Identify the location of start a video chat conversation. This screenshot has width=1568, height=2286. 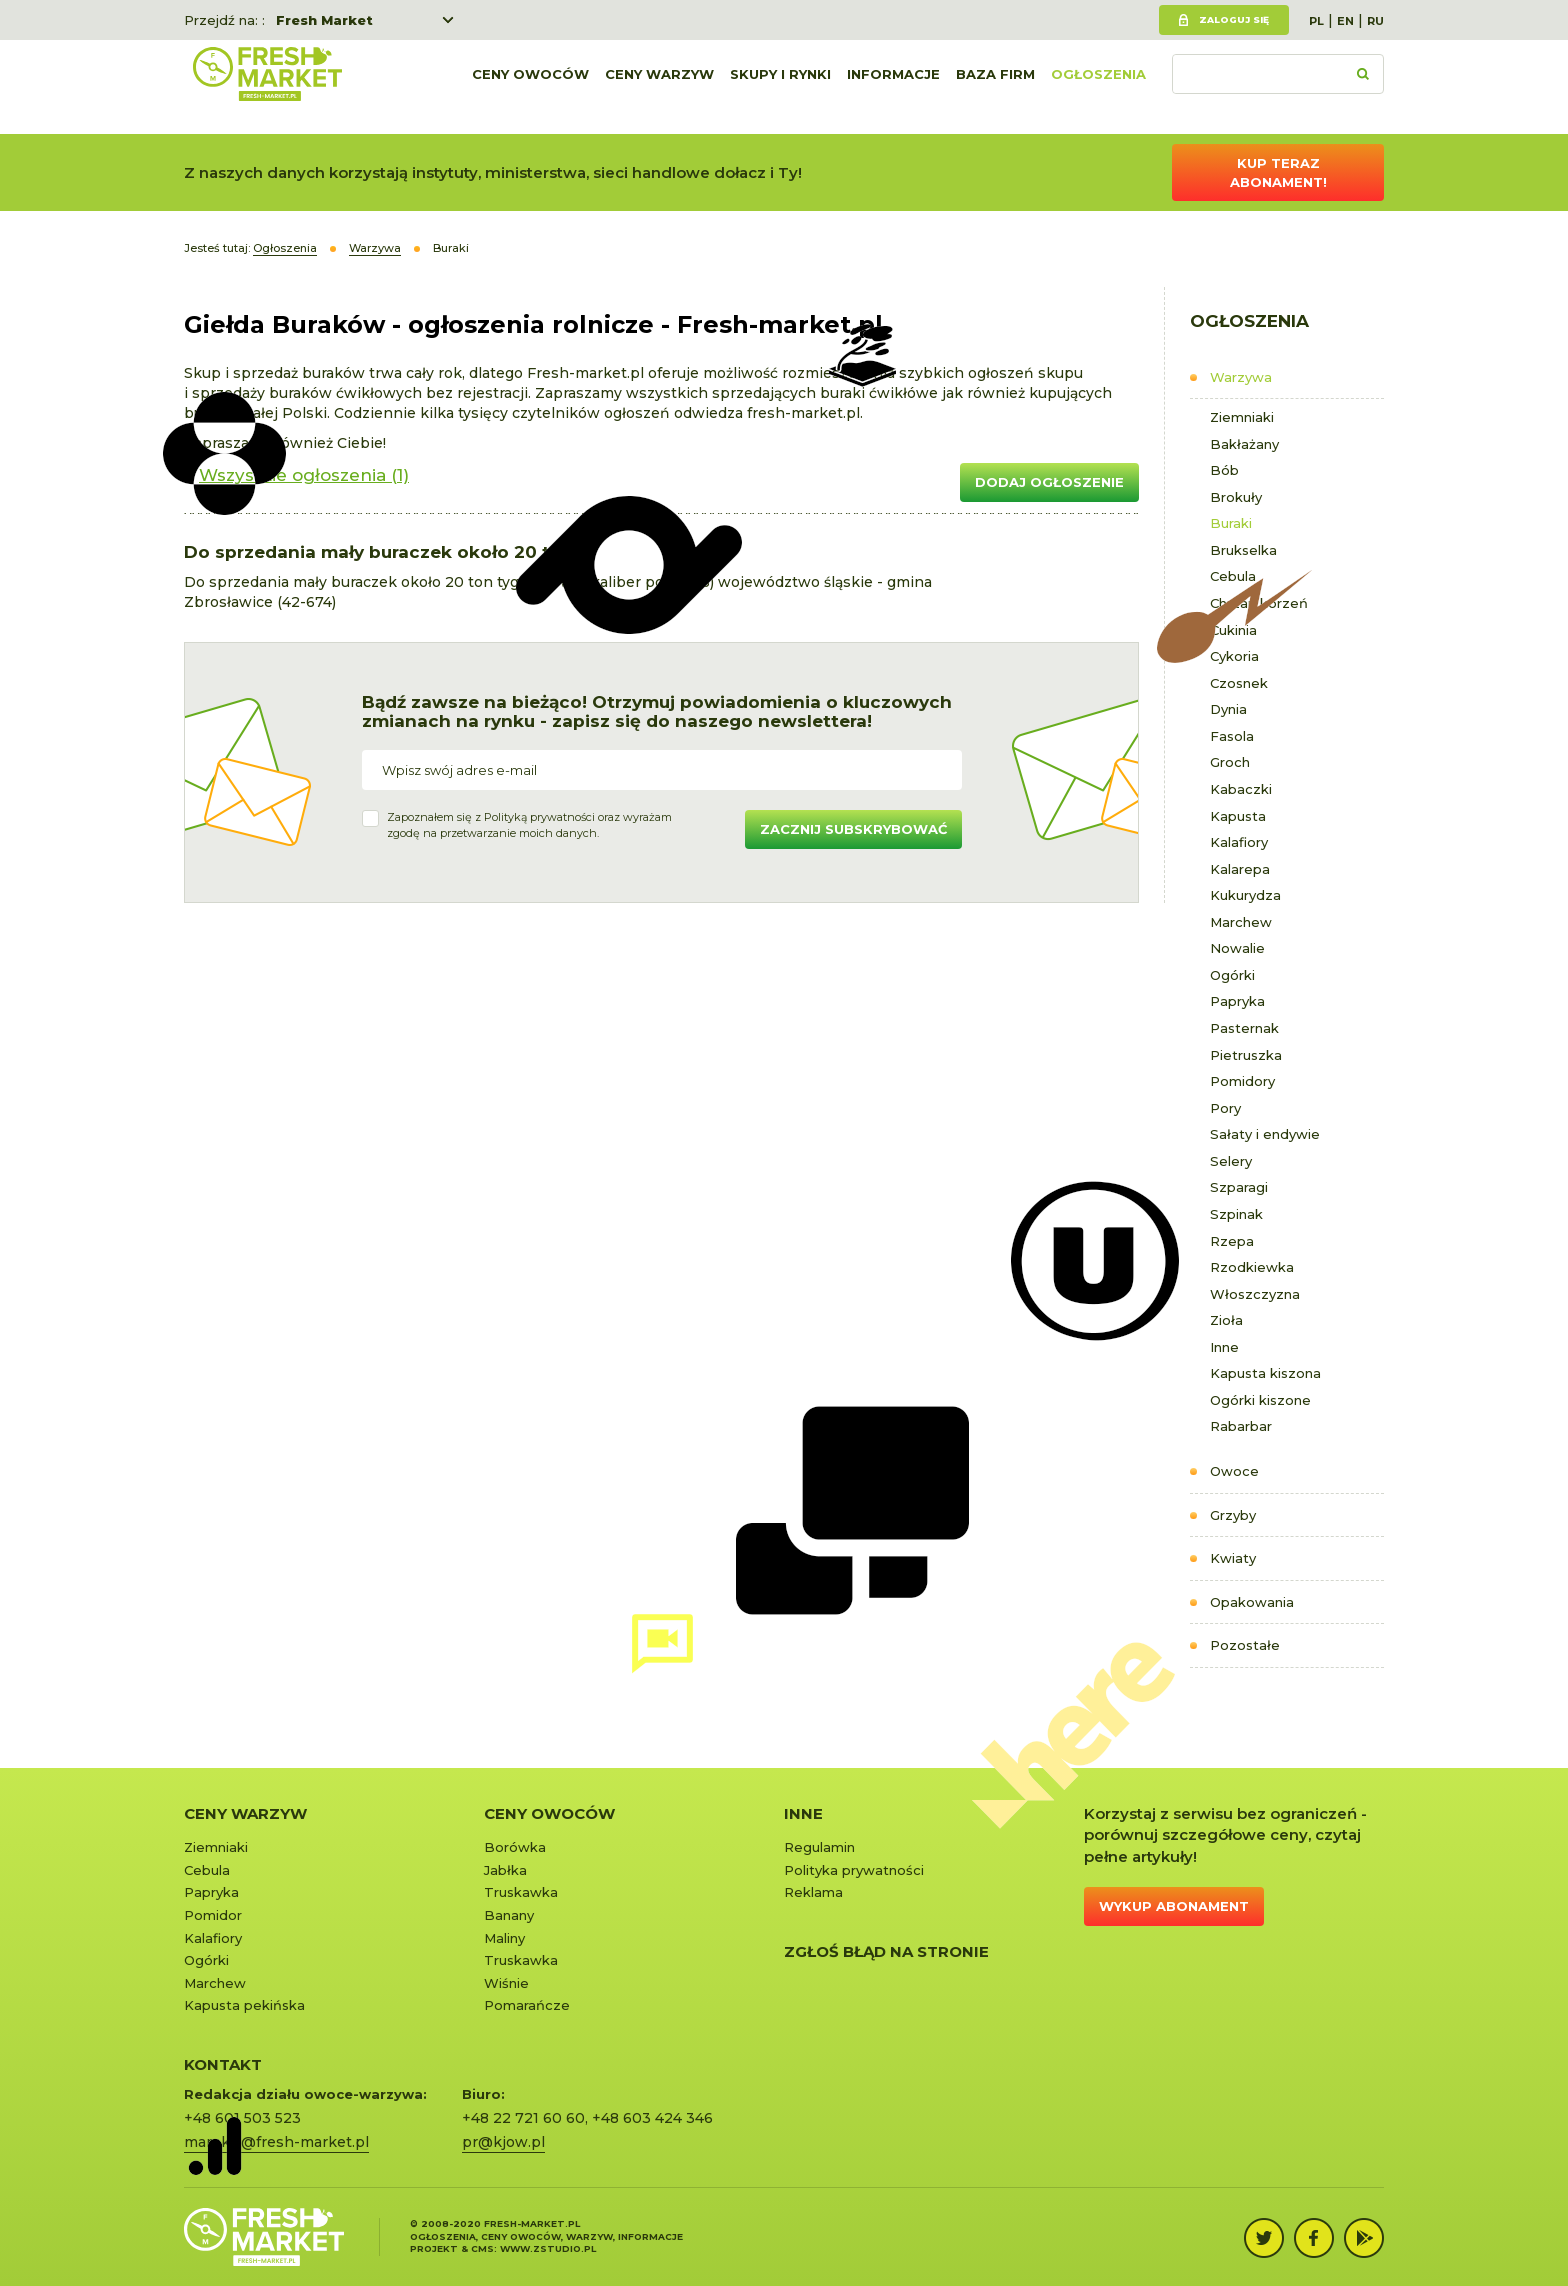
(662, 1641).